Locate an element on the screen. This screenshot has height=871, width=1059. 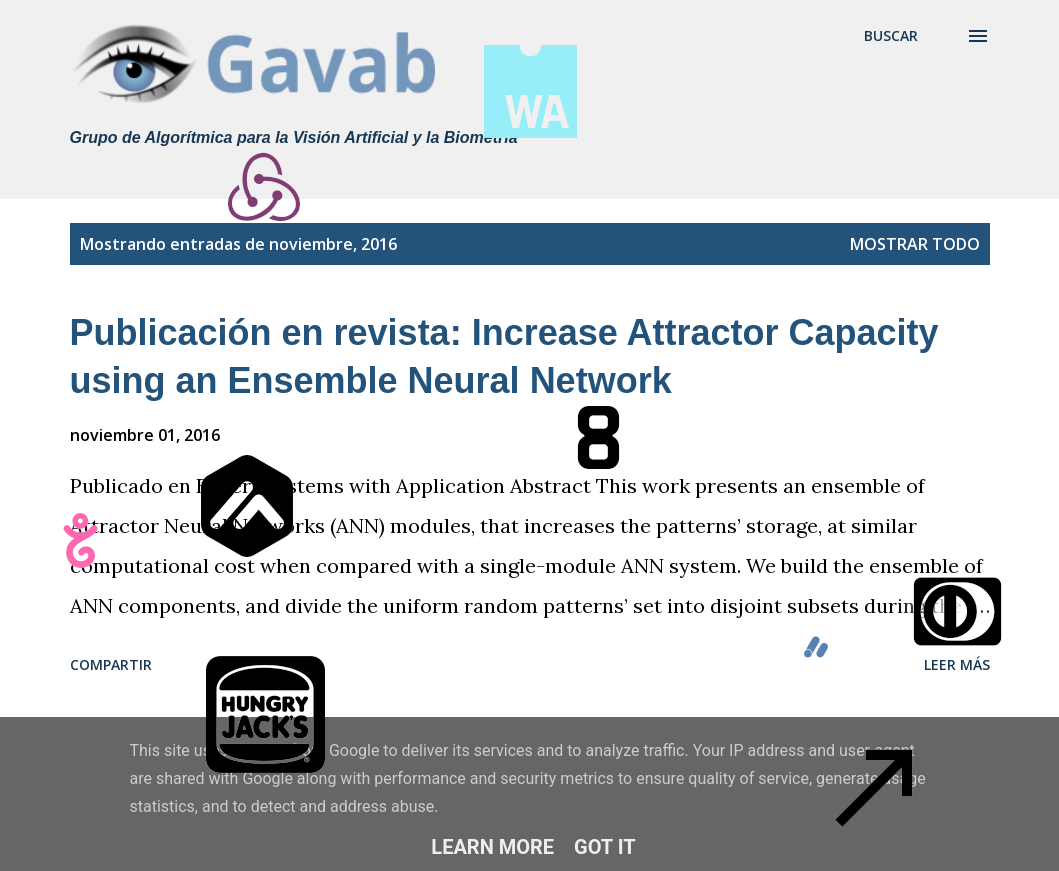
open link in new tab or external window is located at coordinates (875, 786).